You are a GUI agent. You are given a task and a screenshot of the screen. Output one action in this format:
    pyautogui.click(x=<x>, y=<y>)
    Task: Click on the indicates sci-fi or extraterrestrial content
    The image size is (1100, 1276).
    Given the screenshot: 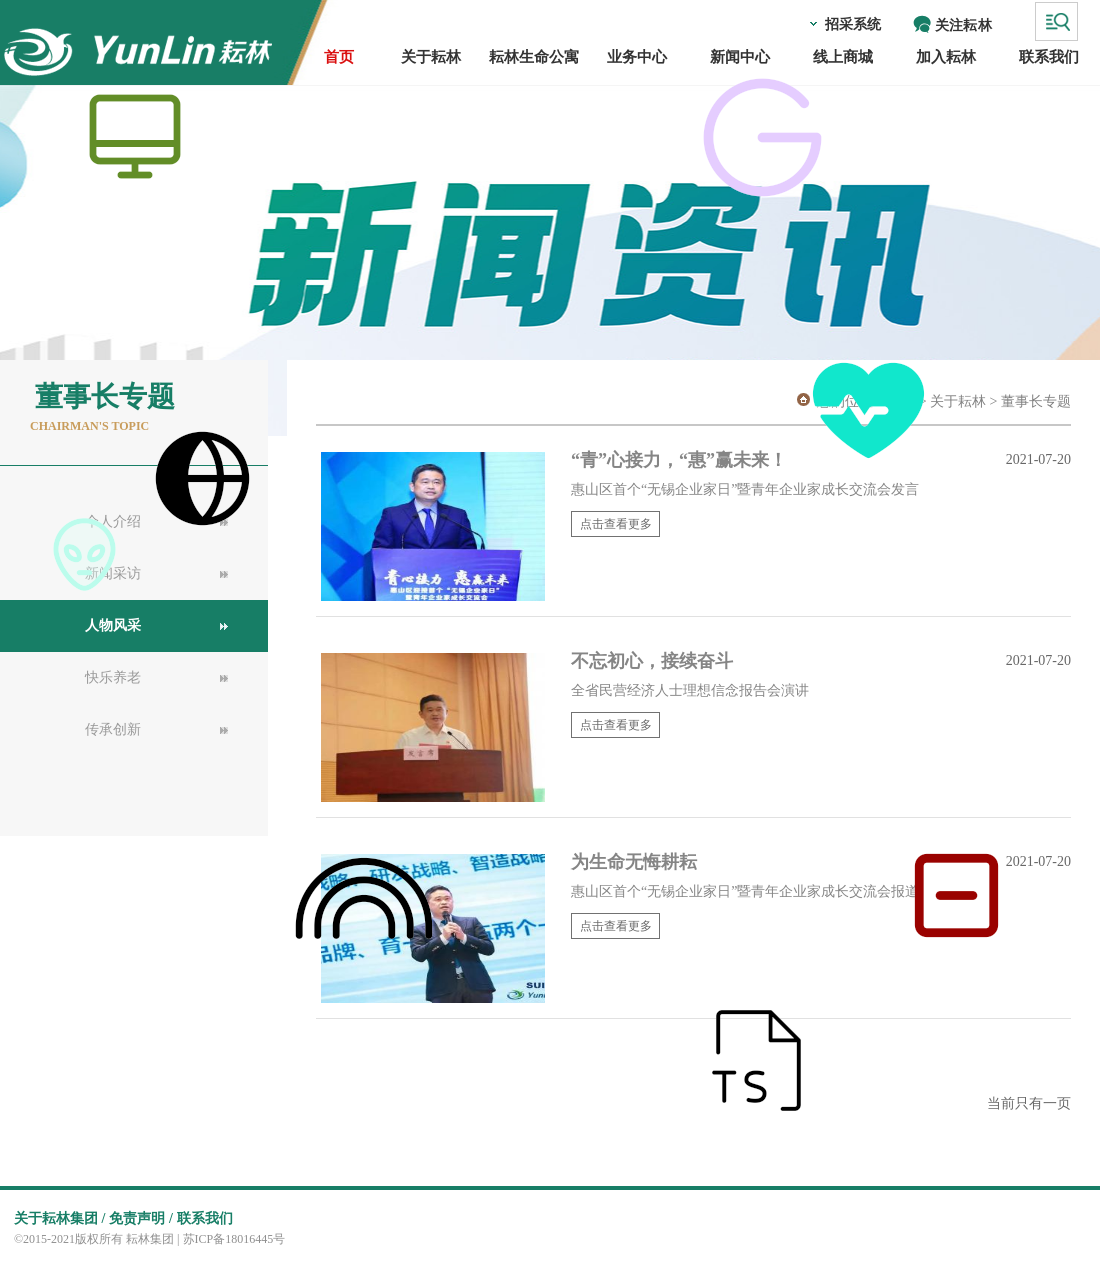 What is the action you would take?
    pyautogui.click(x=84, y=554)
    